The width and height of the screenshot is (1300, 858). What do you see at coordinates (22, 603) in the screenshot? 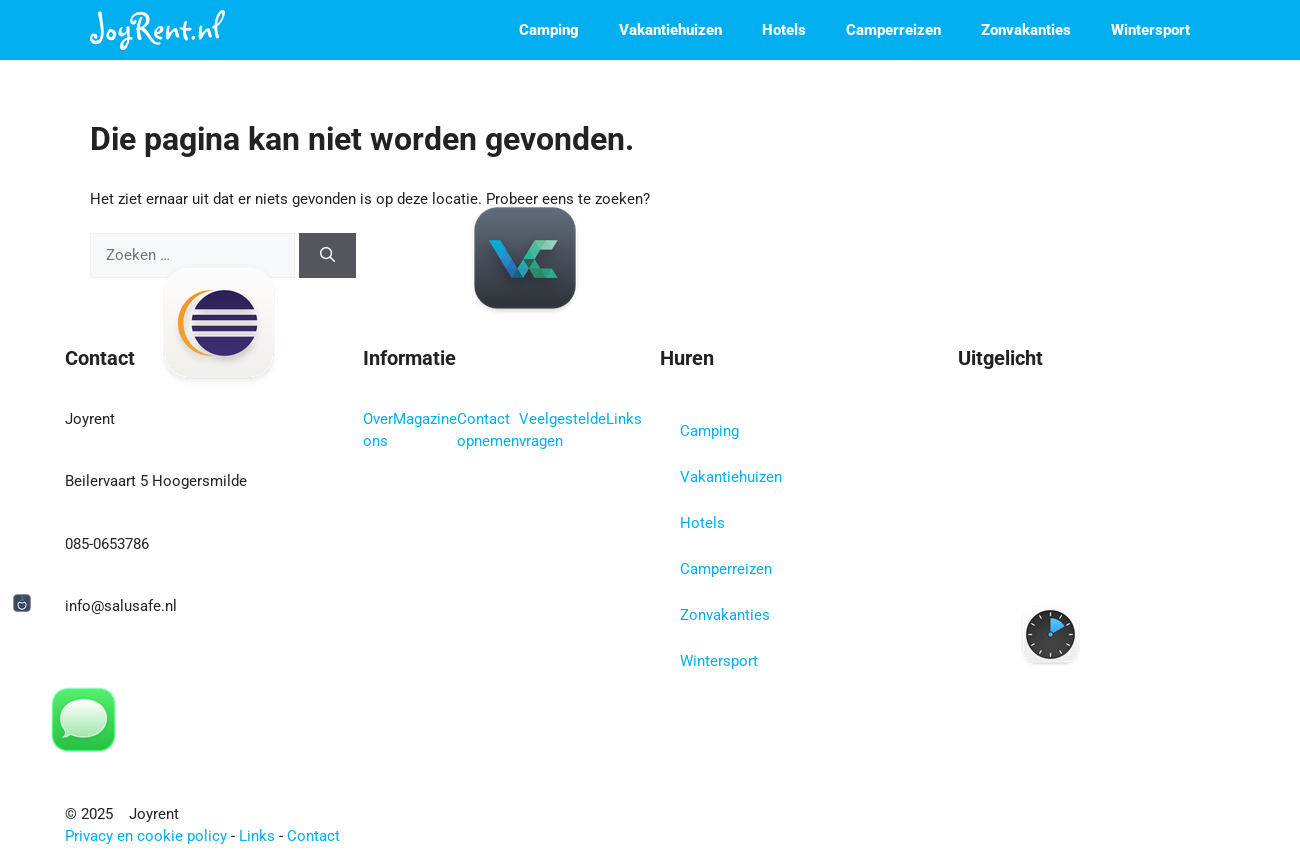
I see `open mageia linux distribution app` at bounding box center [22, 603].